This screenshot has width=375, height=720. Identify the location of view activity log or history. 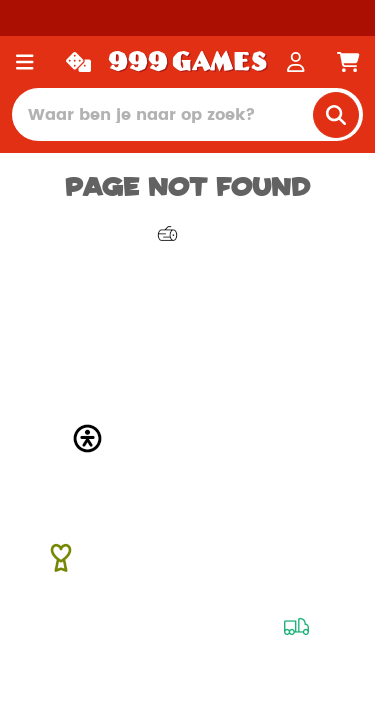
(167, 234).